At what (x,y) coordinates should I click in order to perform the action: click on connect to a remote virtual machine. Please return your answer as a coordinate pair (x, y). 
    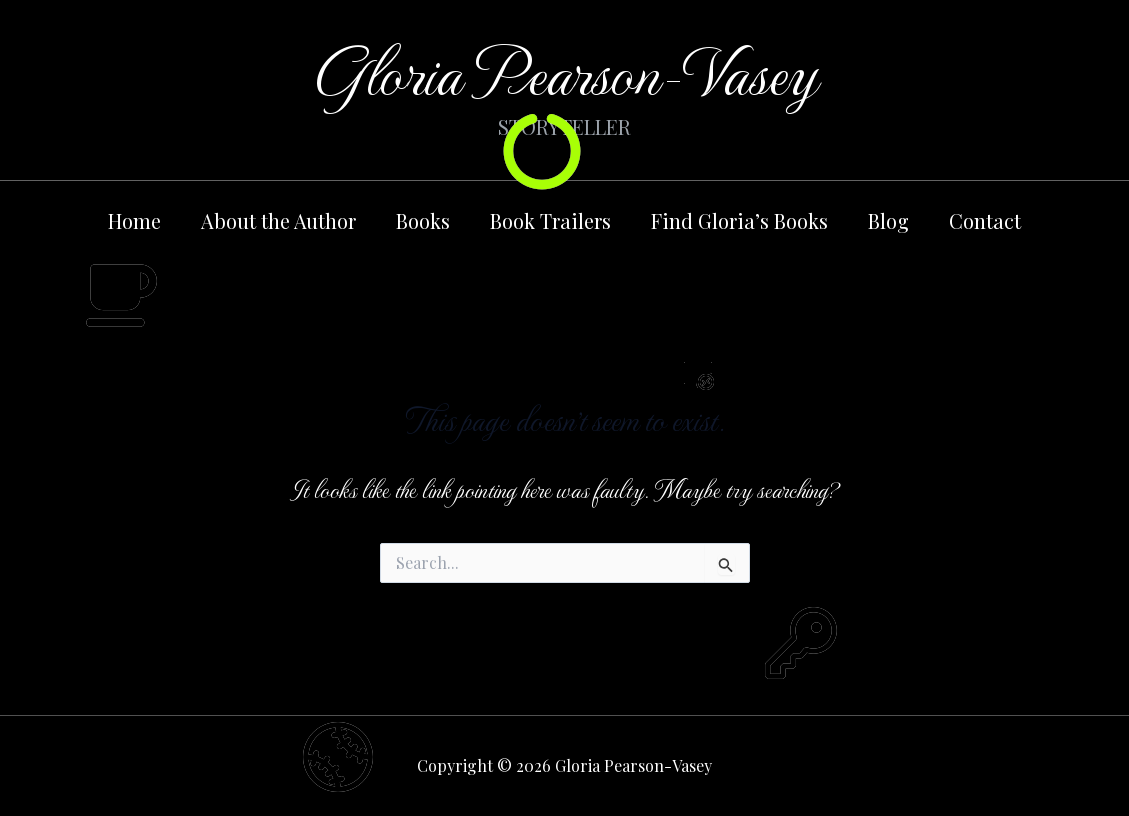
    Looking at the image, I should click on (698, 374).